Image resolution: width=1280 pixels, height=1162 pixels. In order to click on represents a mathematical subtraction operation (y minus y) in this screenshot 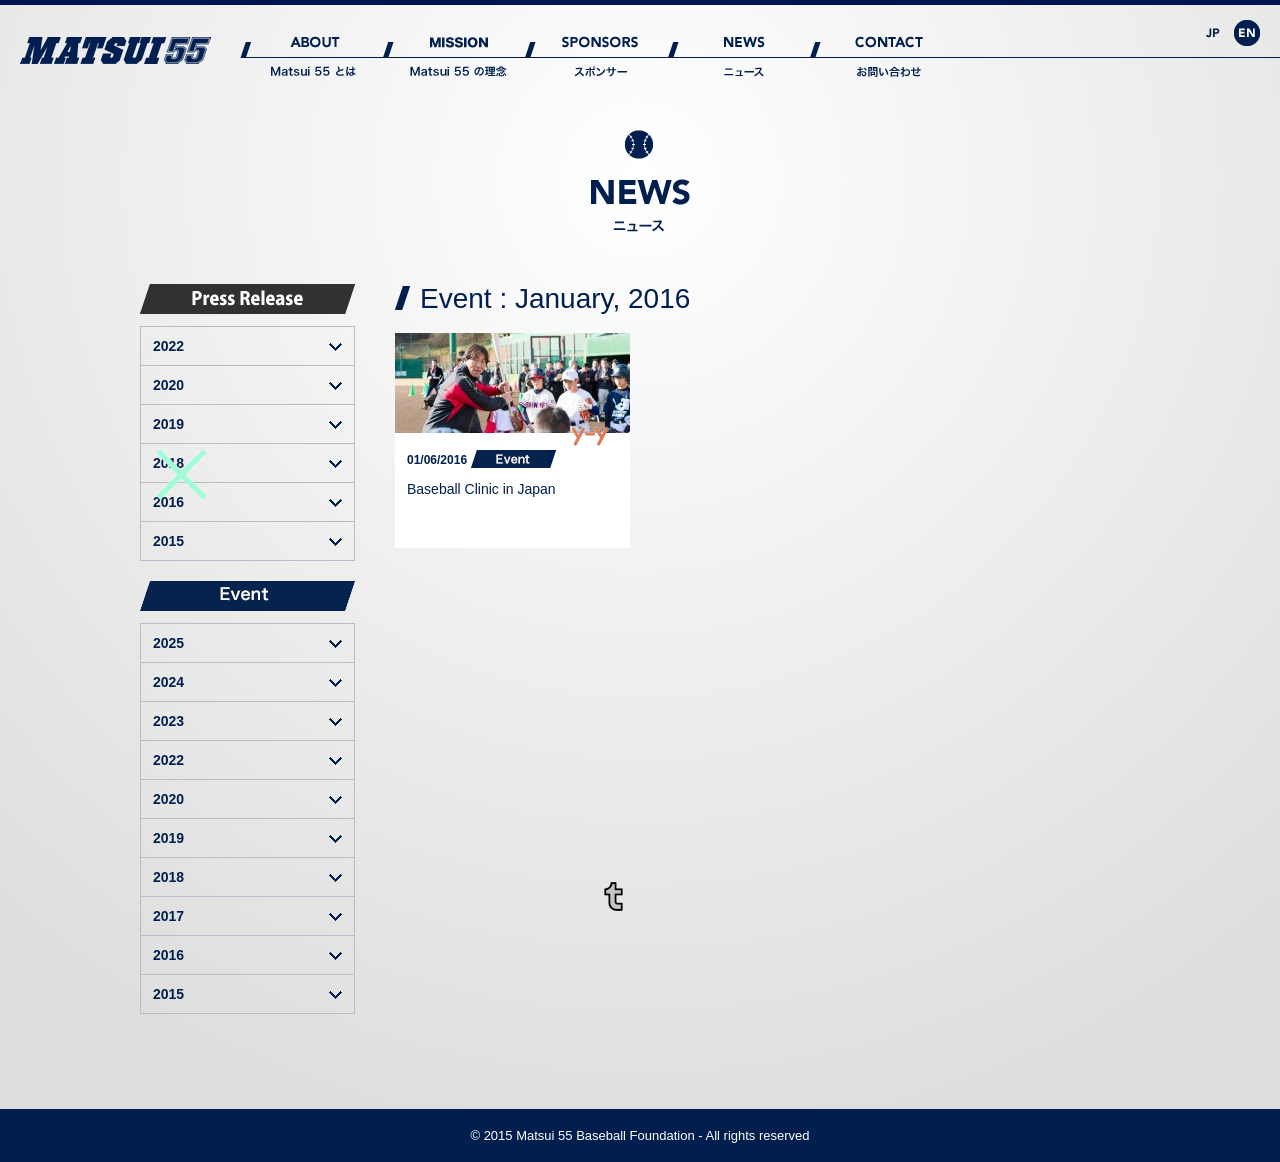, I will do `click(590, 434)`.